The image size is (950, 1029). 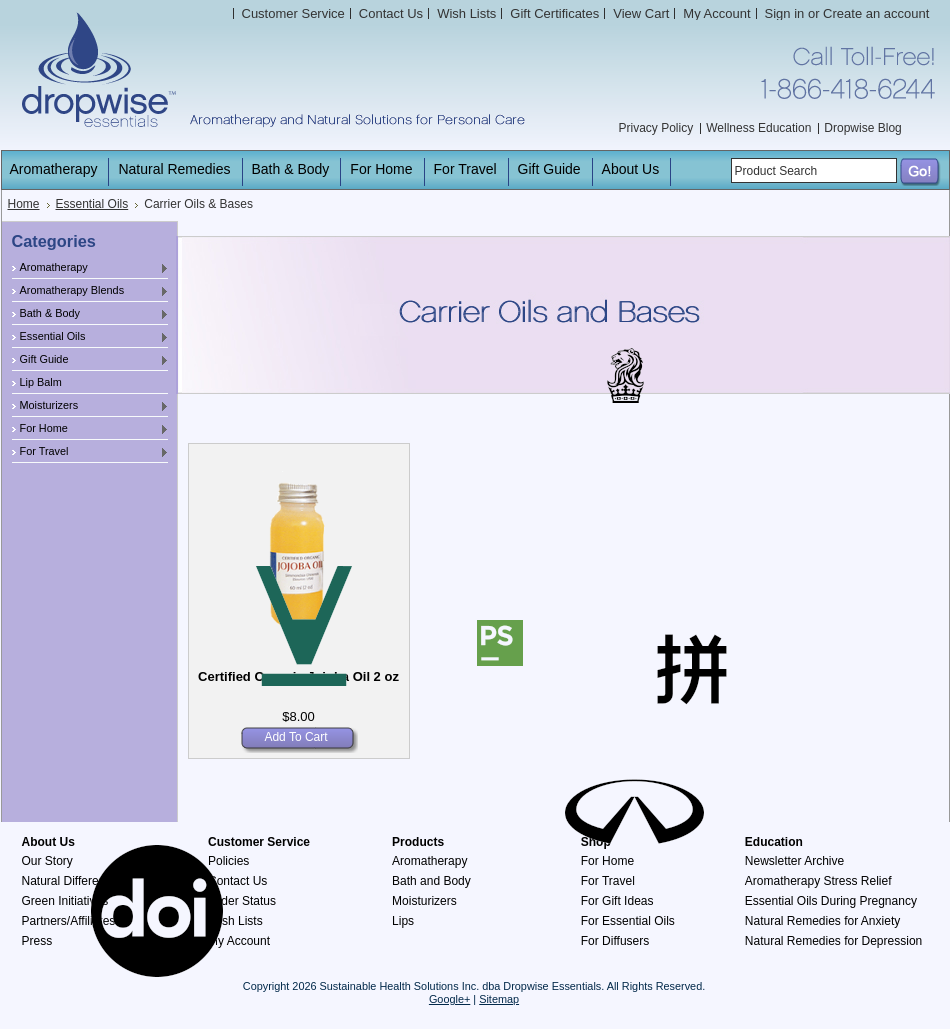 I want to click on digital object identifier (DOI) logo, so click(x=157, y=911).